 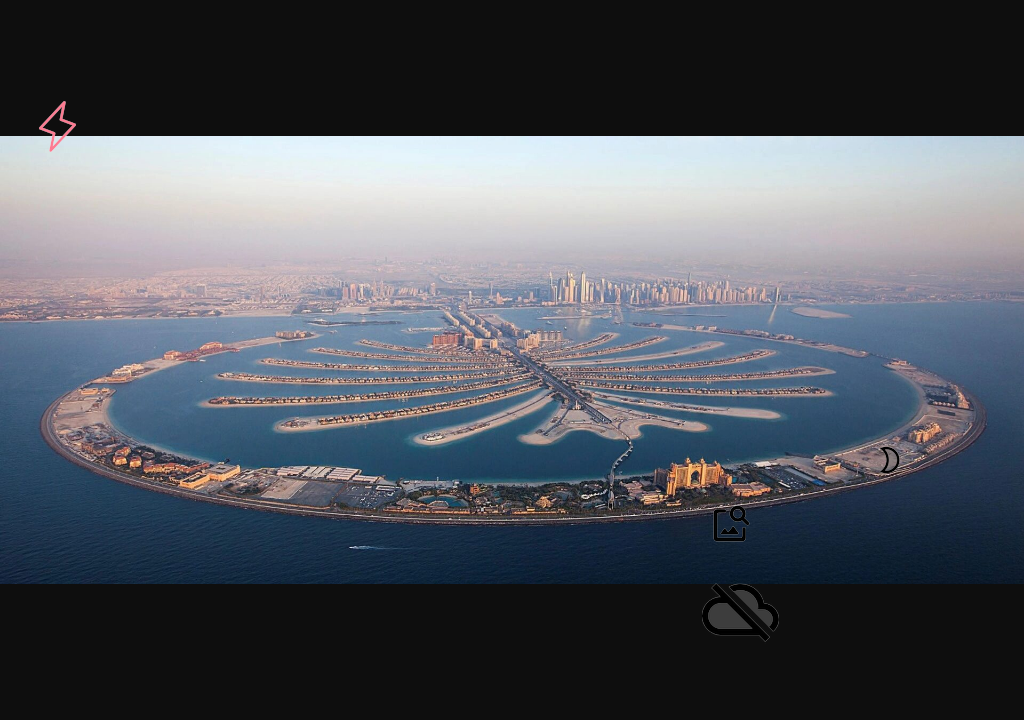 What do you see at coordinates (731, 523) in the screenshot?
I see `search for images or photos` at bounding box center [731, 523].